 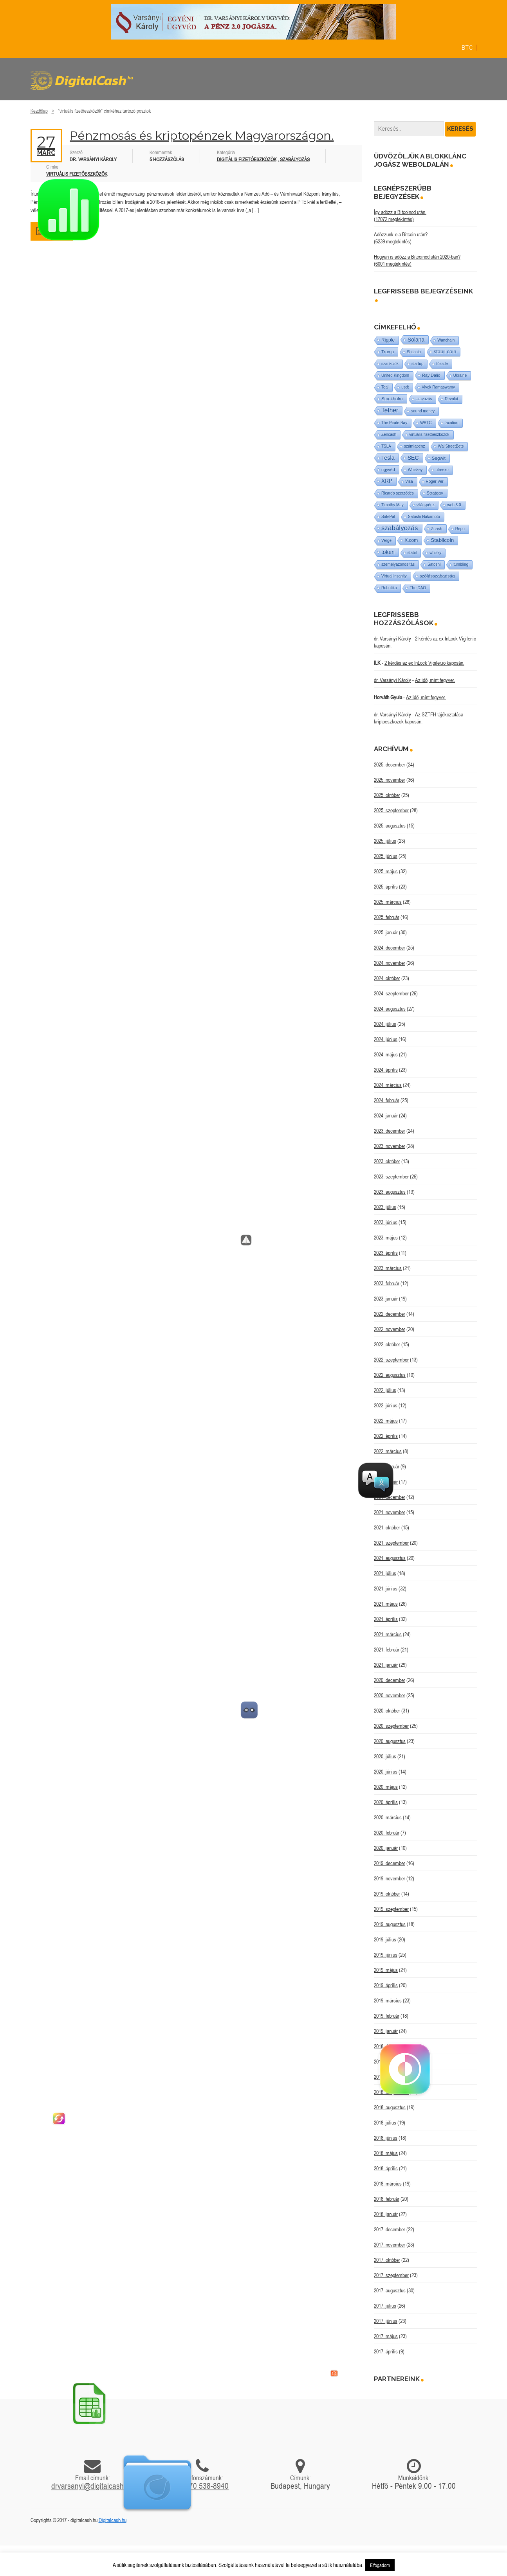 What do you see at coordinates (69, 210) in the screenshot?
I see `open LibreOffice Calc spreadsheet application` at bounding box center [69, 210].